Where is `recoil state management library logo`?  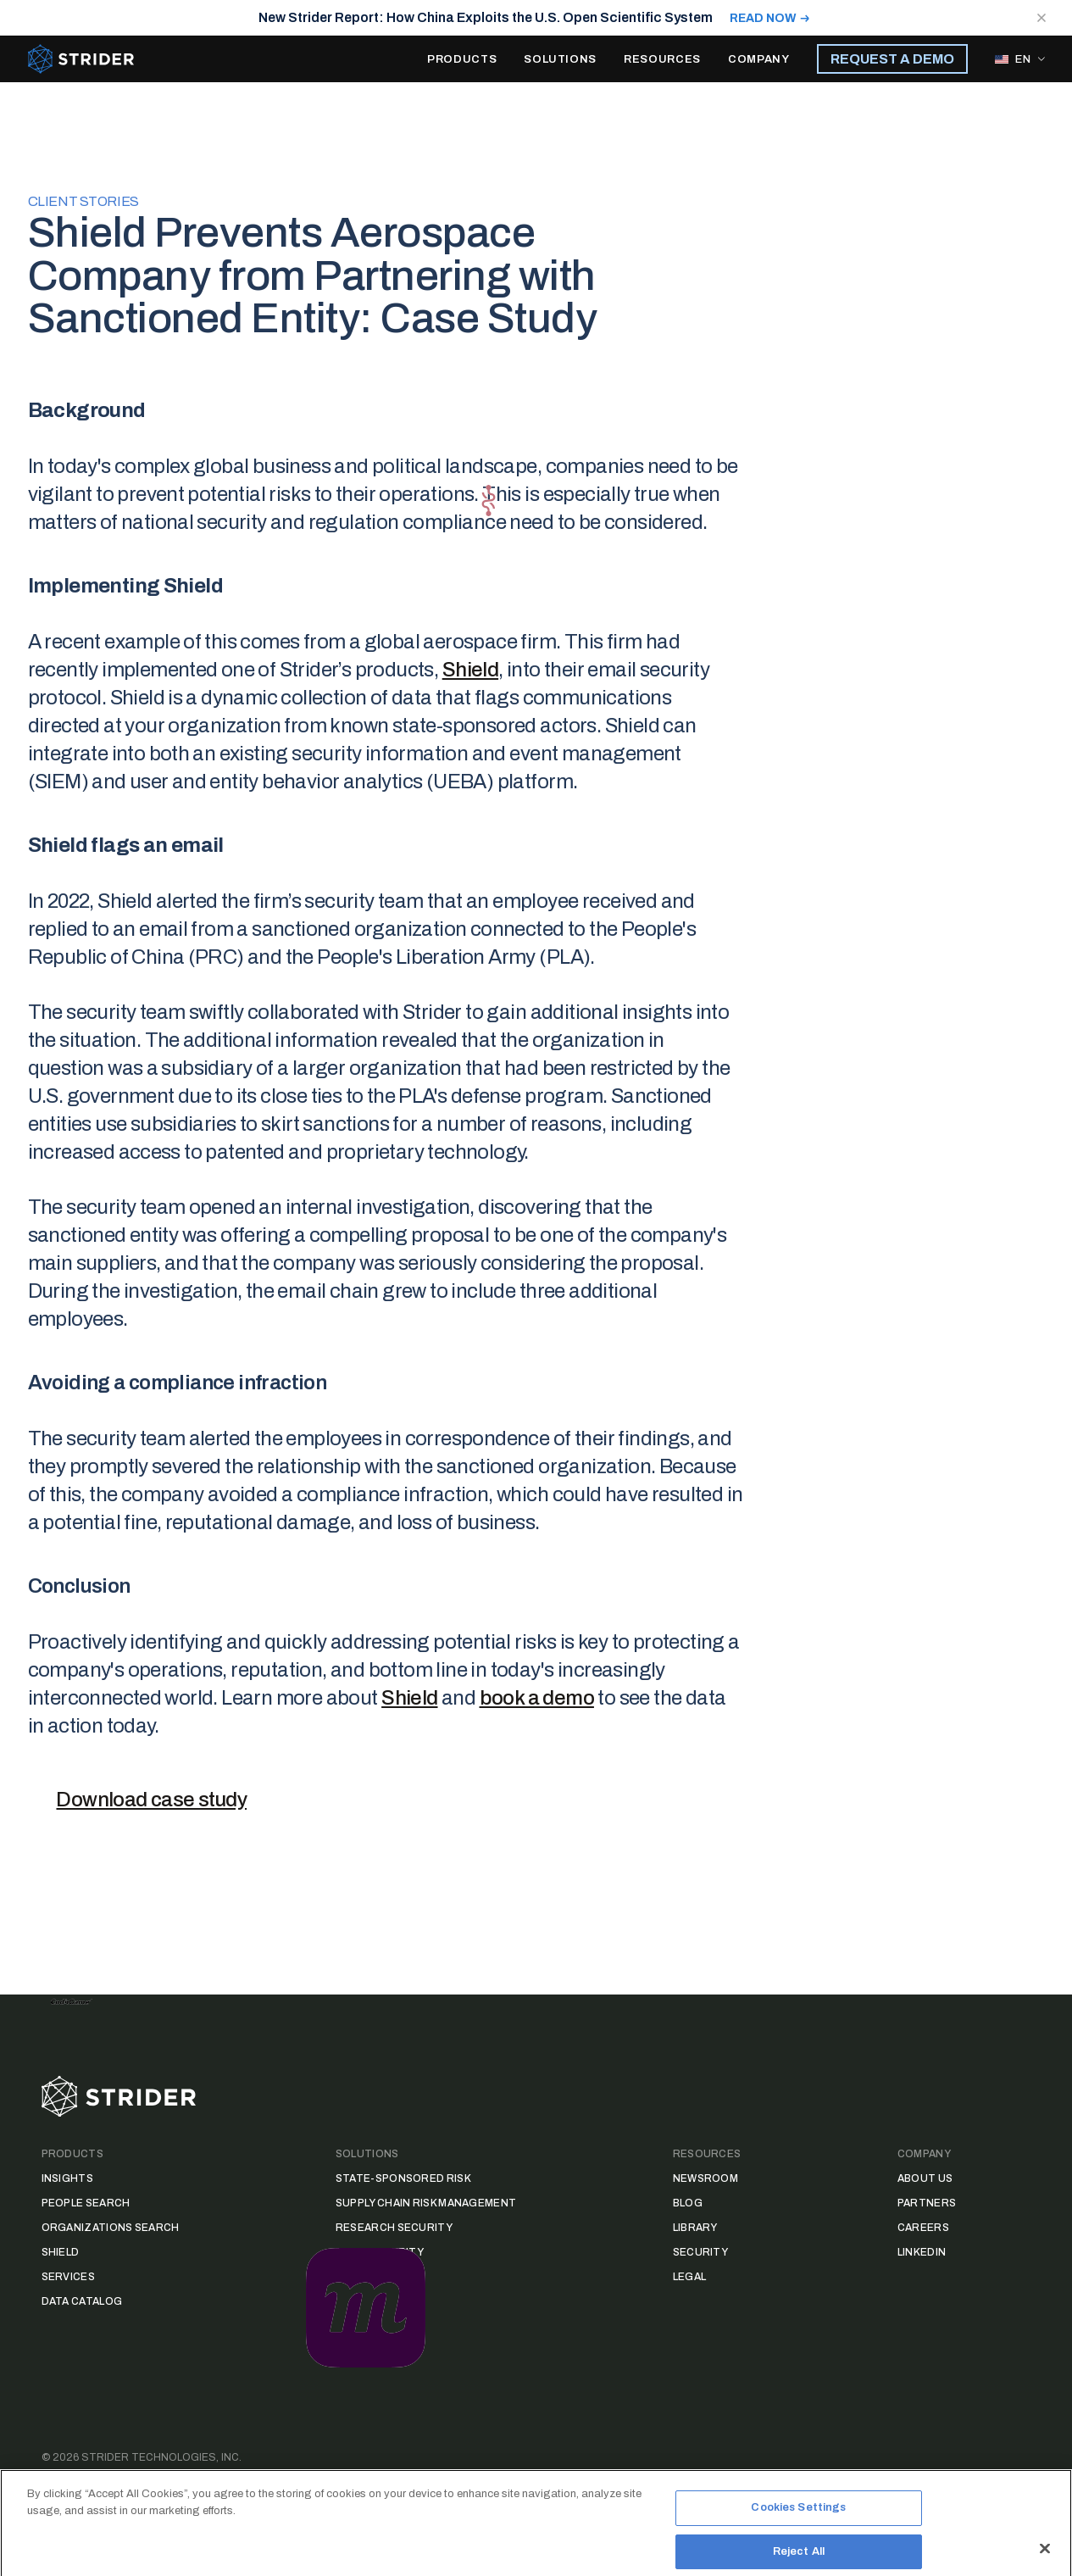
recoil state management library logo is located at coordinates (488, 500).